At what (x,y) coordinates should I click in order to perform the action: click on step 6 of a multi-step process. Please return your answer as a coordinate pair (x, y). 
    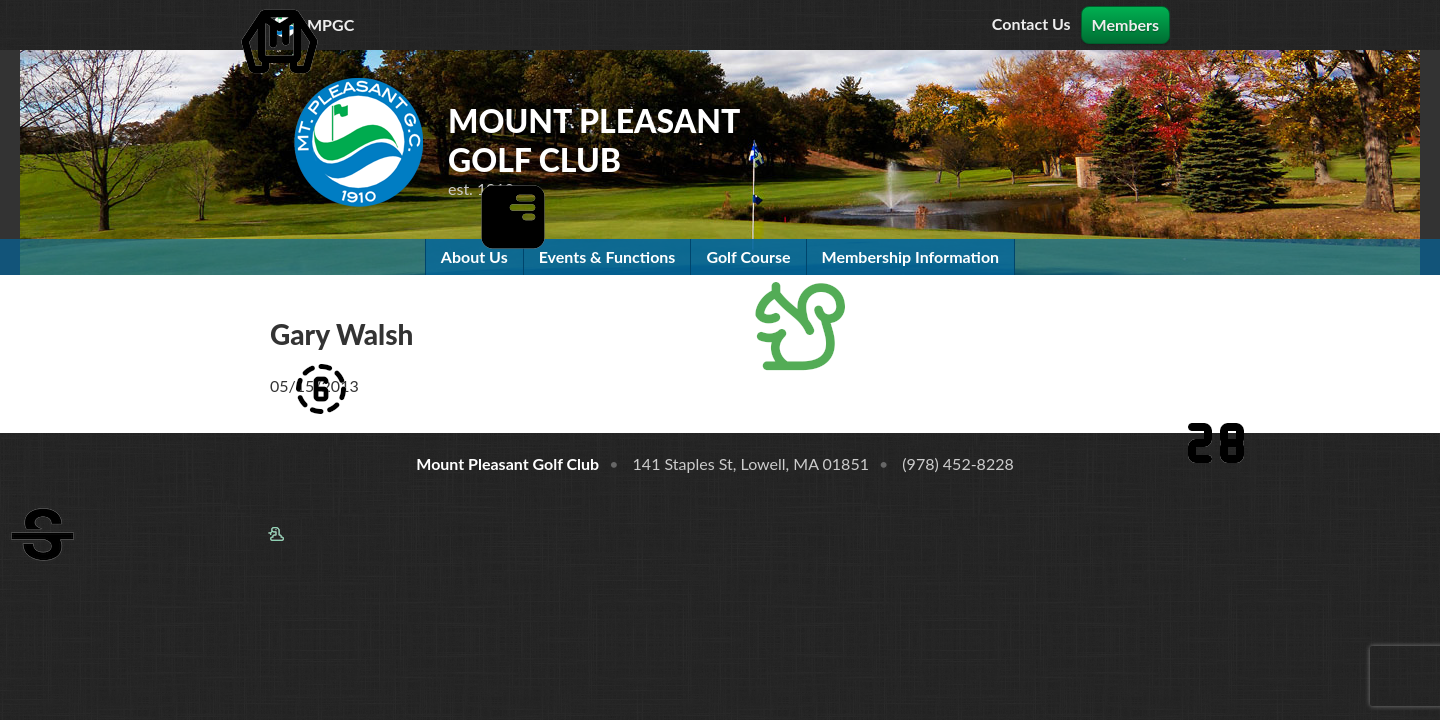
    Looking at the image, I should click on (321, 389).